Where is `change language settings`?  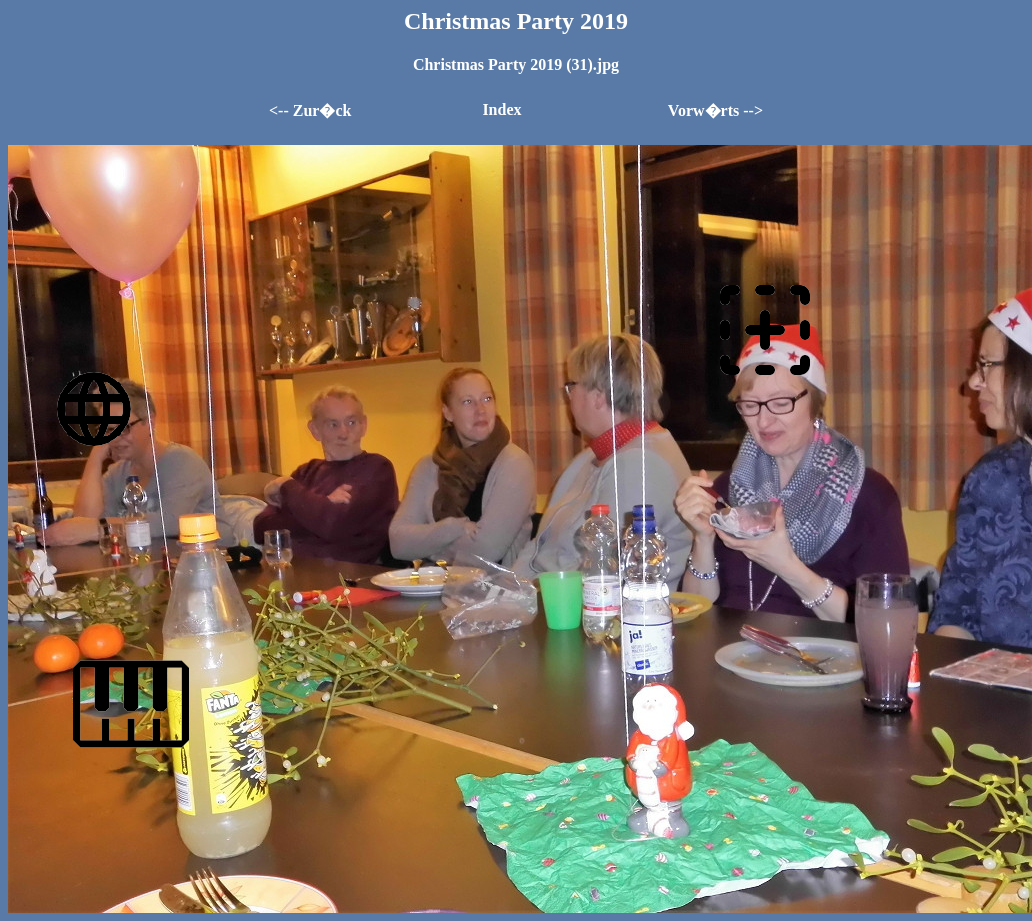 change language settings is located at coordinates (94, 409).